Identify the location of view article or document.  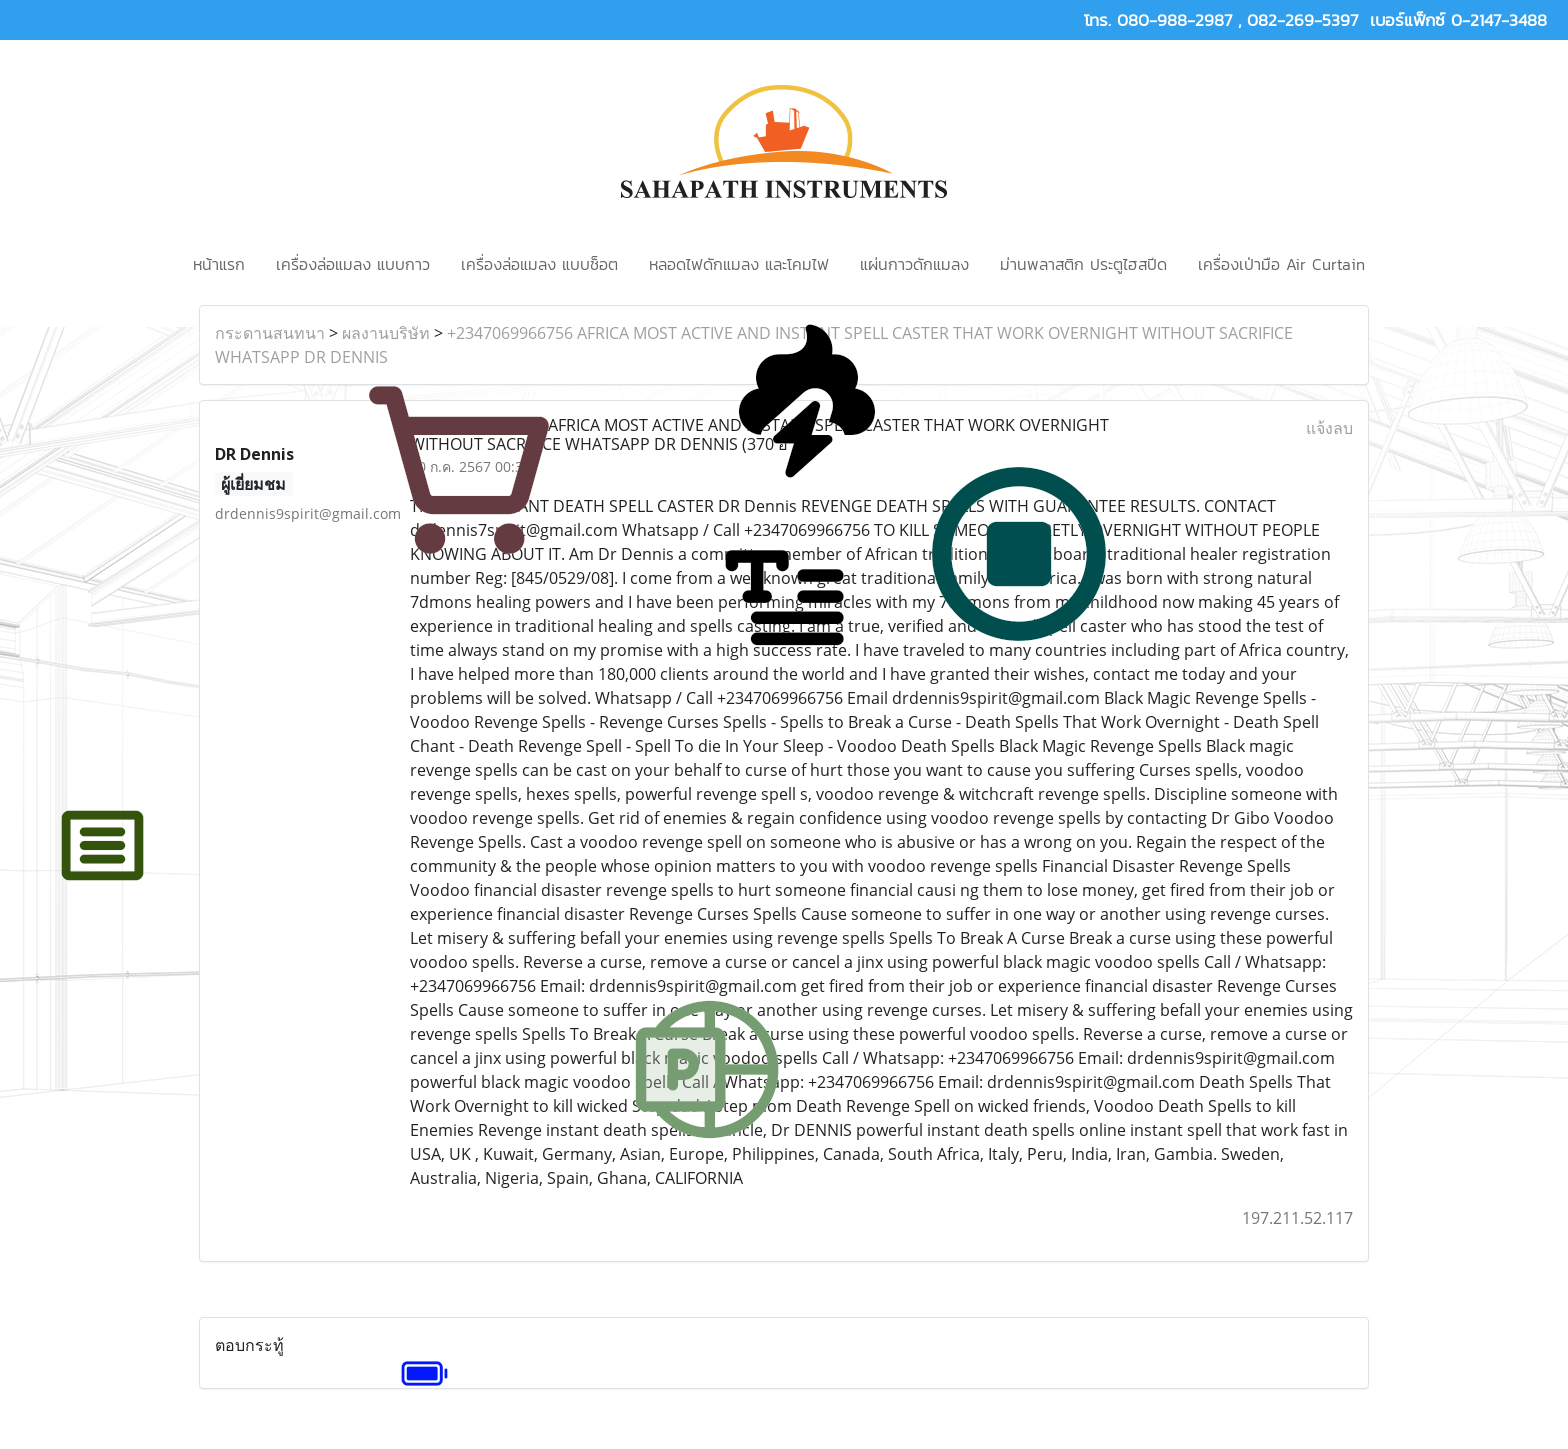
(102, 845).